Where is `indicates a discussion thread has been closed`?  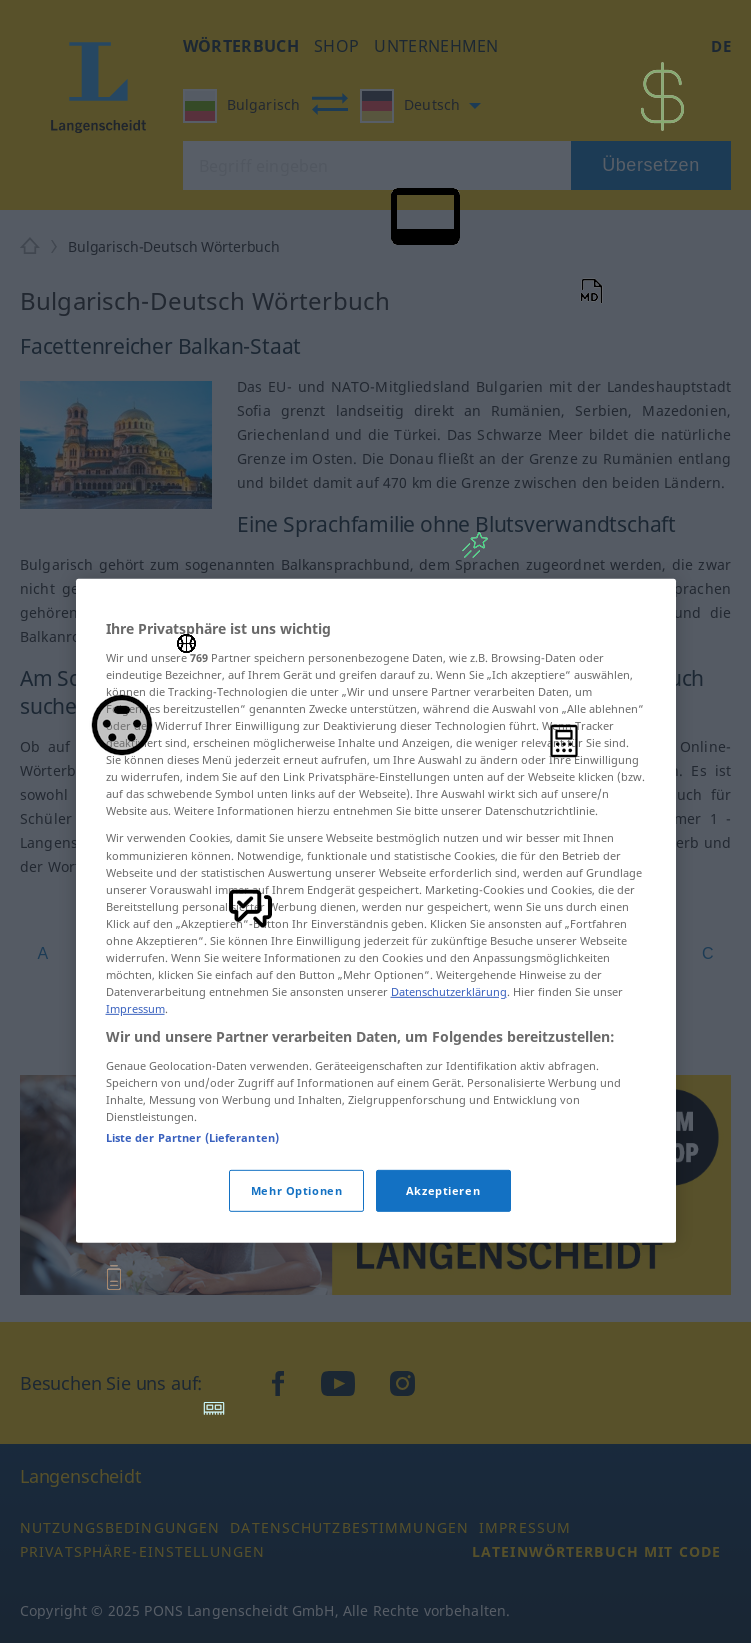
indicates a discussion thread has been closed is located at coordinates (250, 908).